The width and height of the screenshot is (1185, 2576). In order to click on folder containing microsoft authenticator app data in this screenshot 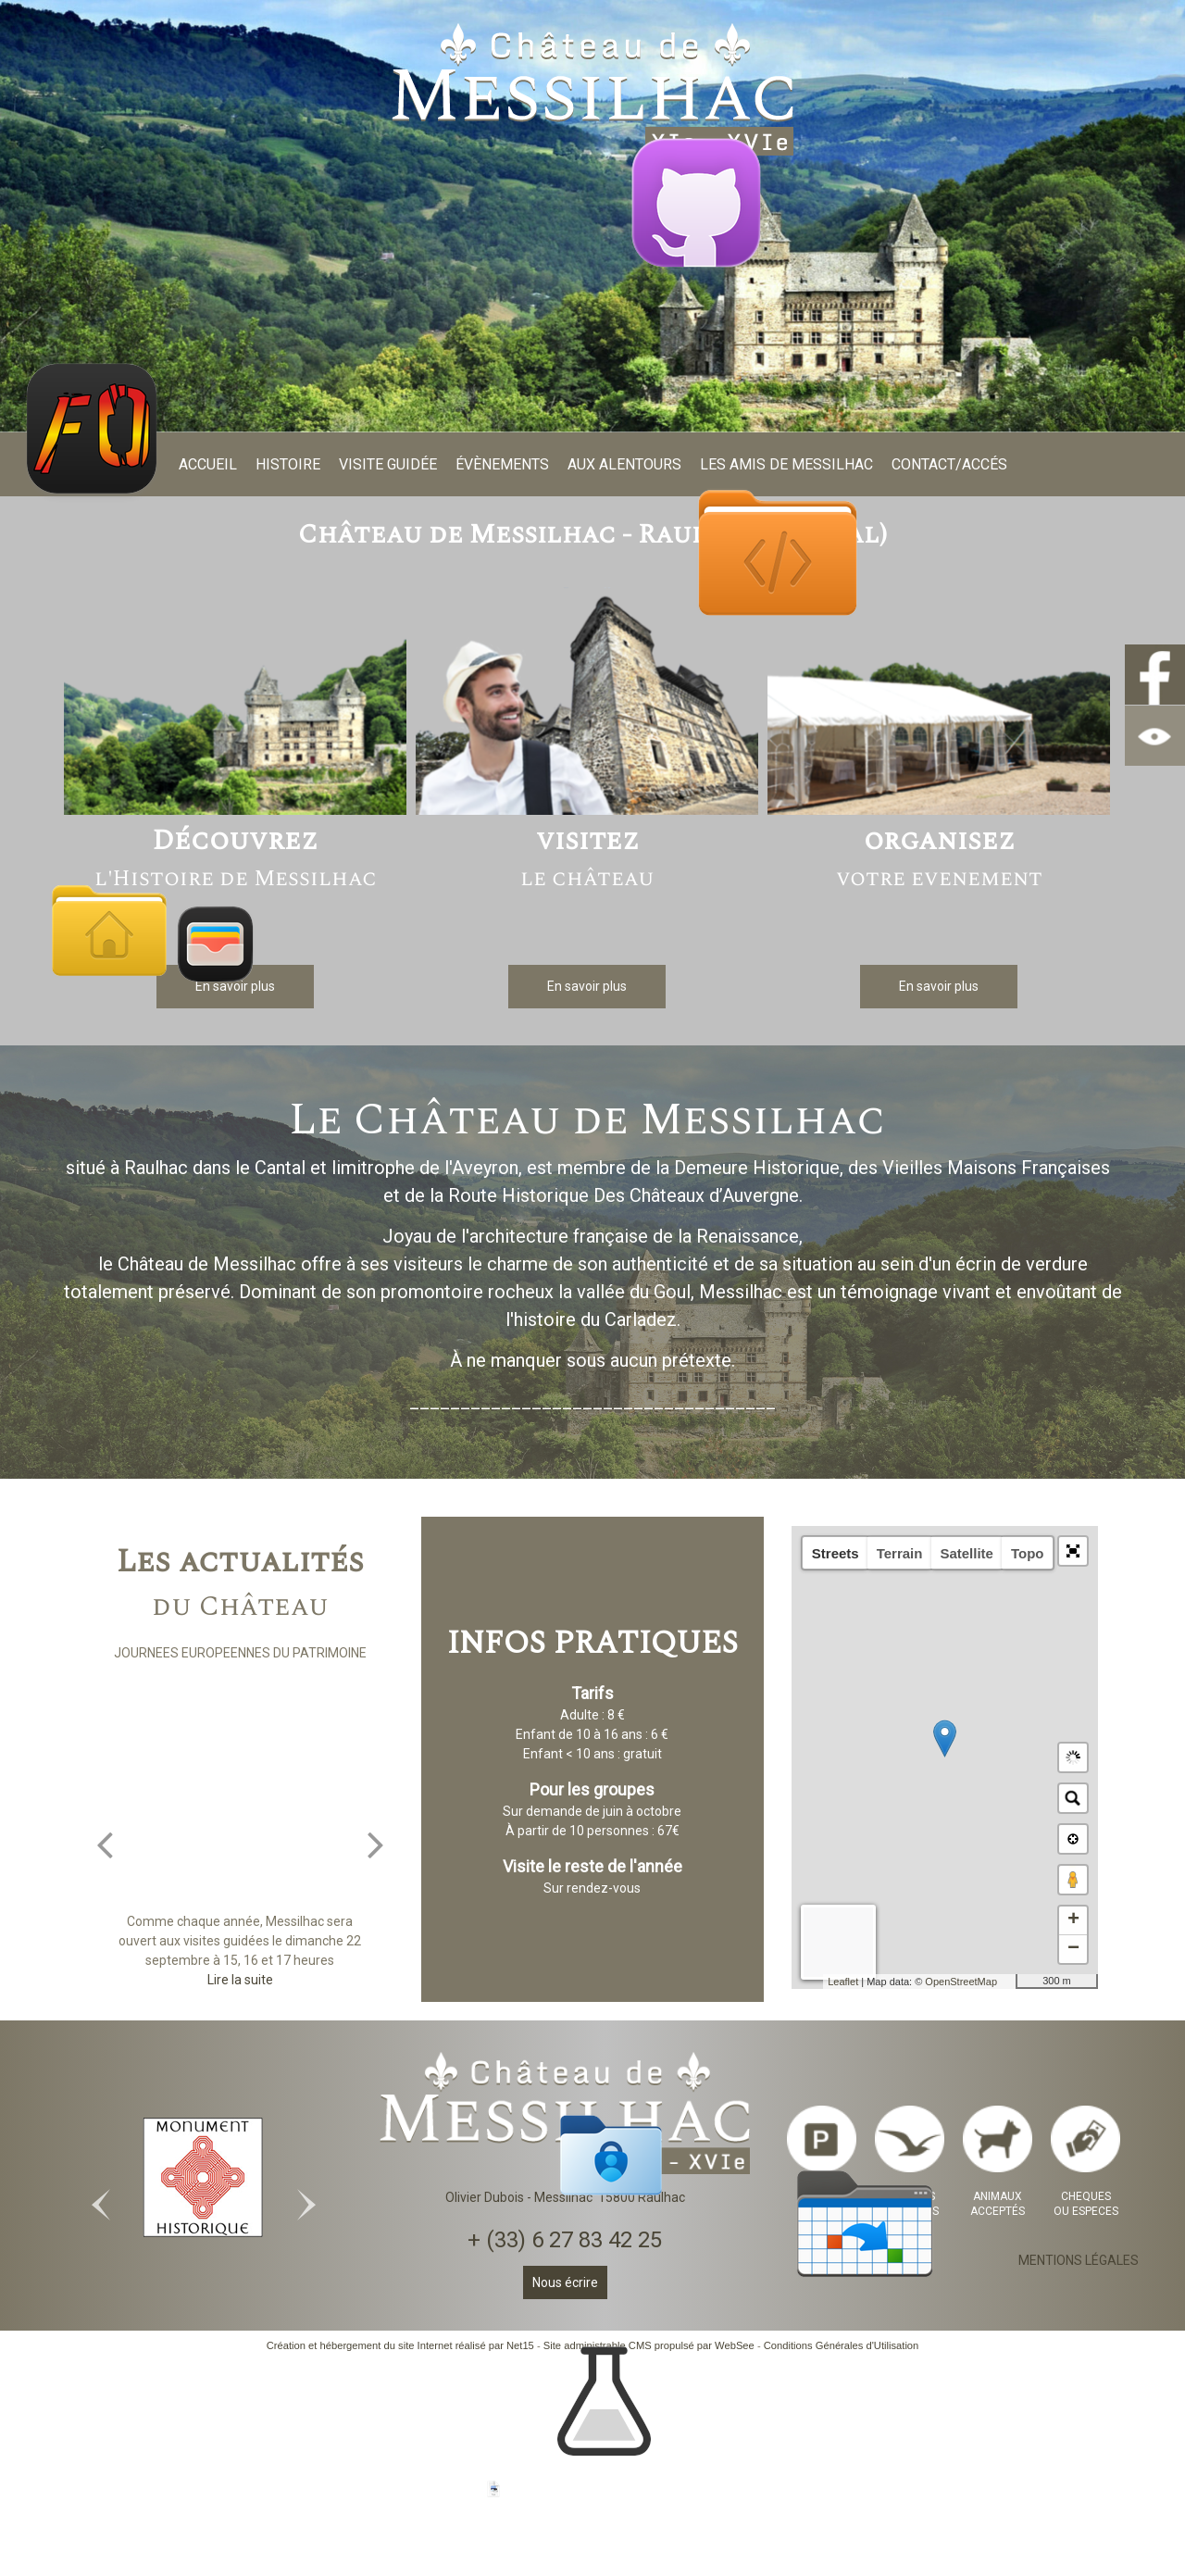, I will do `click(610, 2157)`.